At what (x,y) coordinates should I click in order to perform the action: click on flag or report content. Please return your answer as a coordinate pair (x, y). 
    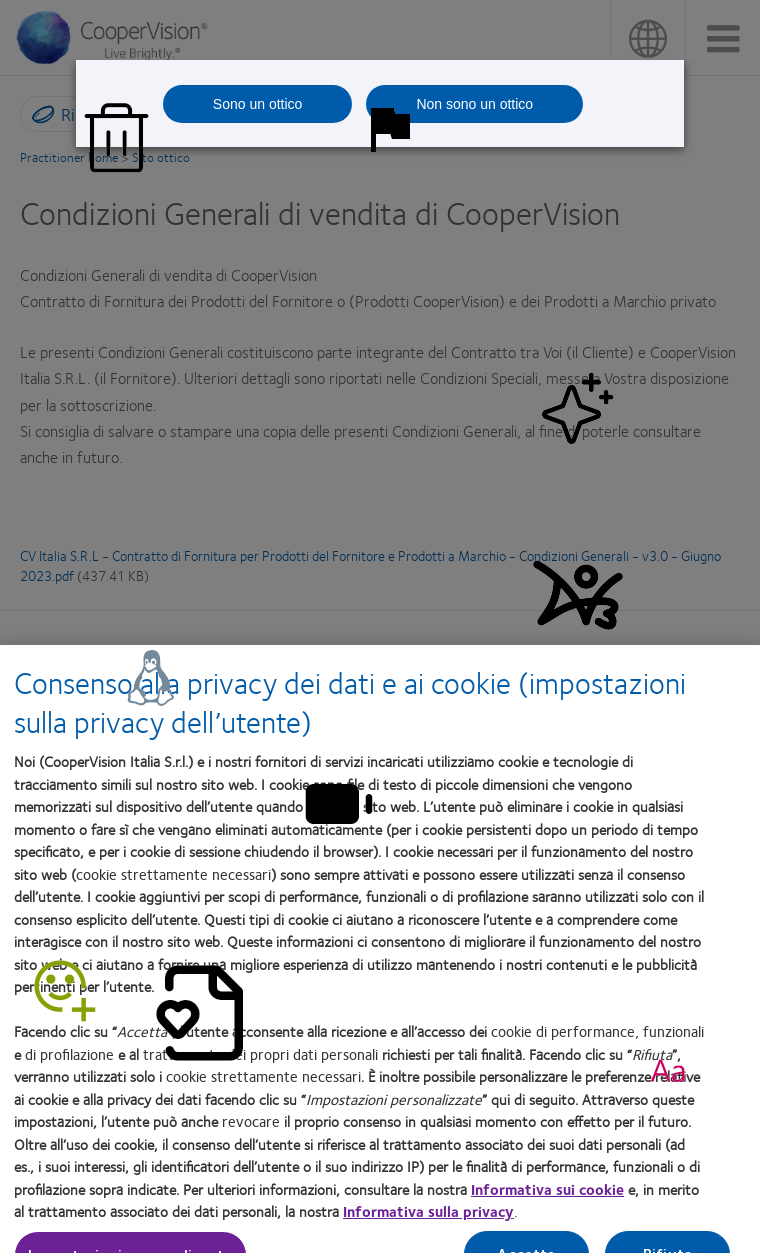
    Looking at the image, I should click on (389, 129).